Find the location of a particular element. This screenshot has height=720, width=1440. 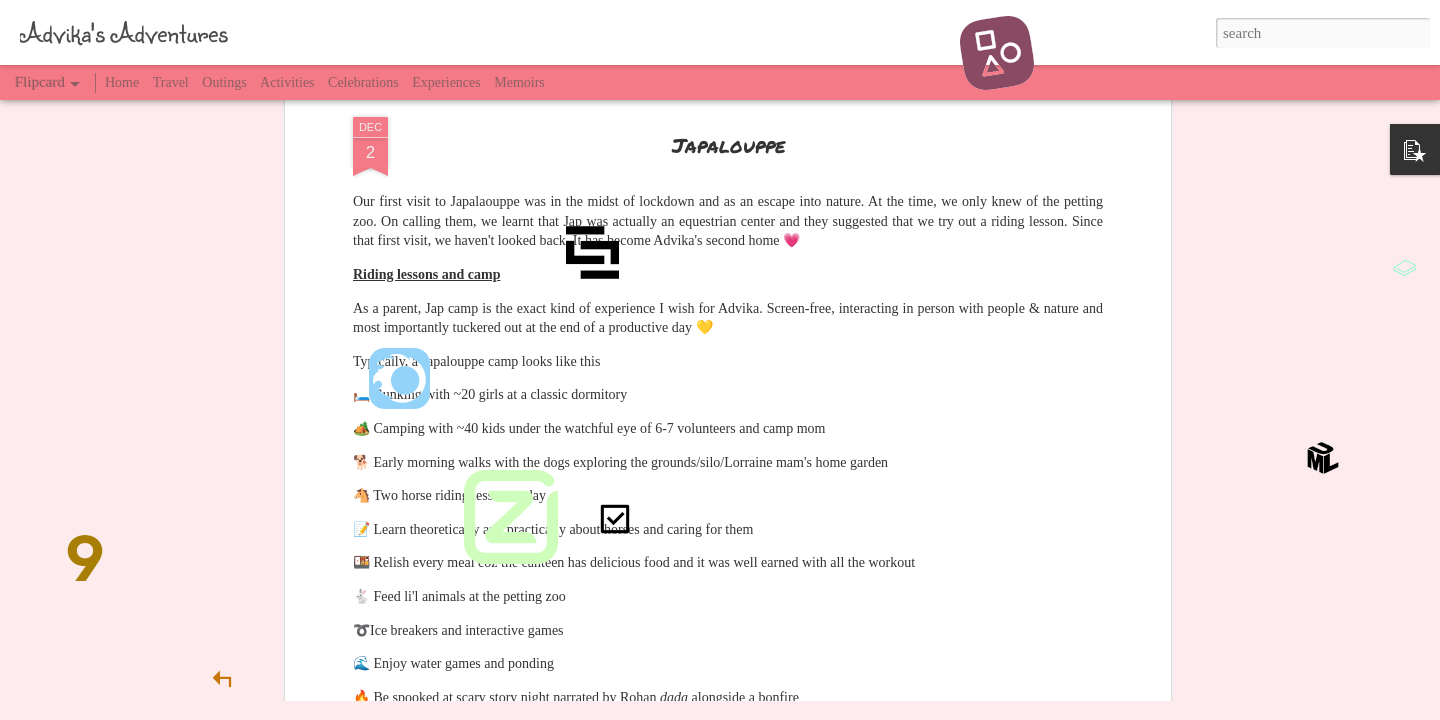

indicates UML (Unified Modeling Language) diagram support is located at coordinates (1323, 458).